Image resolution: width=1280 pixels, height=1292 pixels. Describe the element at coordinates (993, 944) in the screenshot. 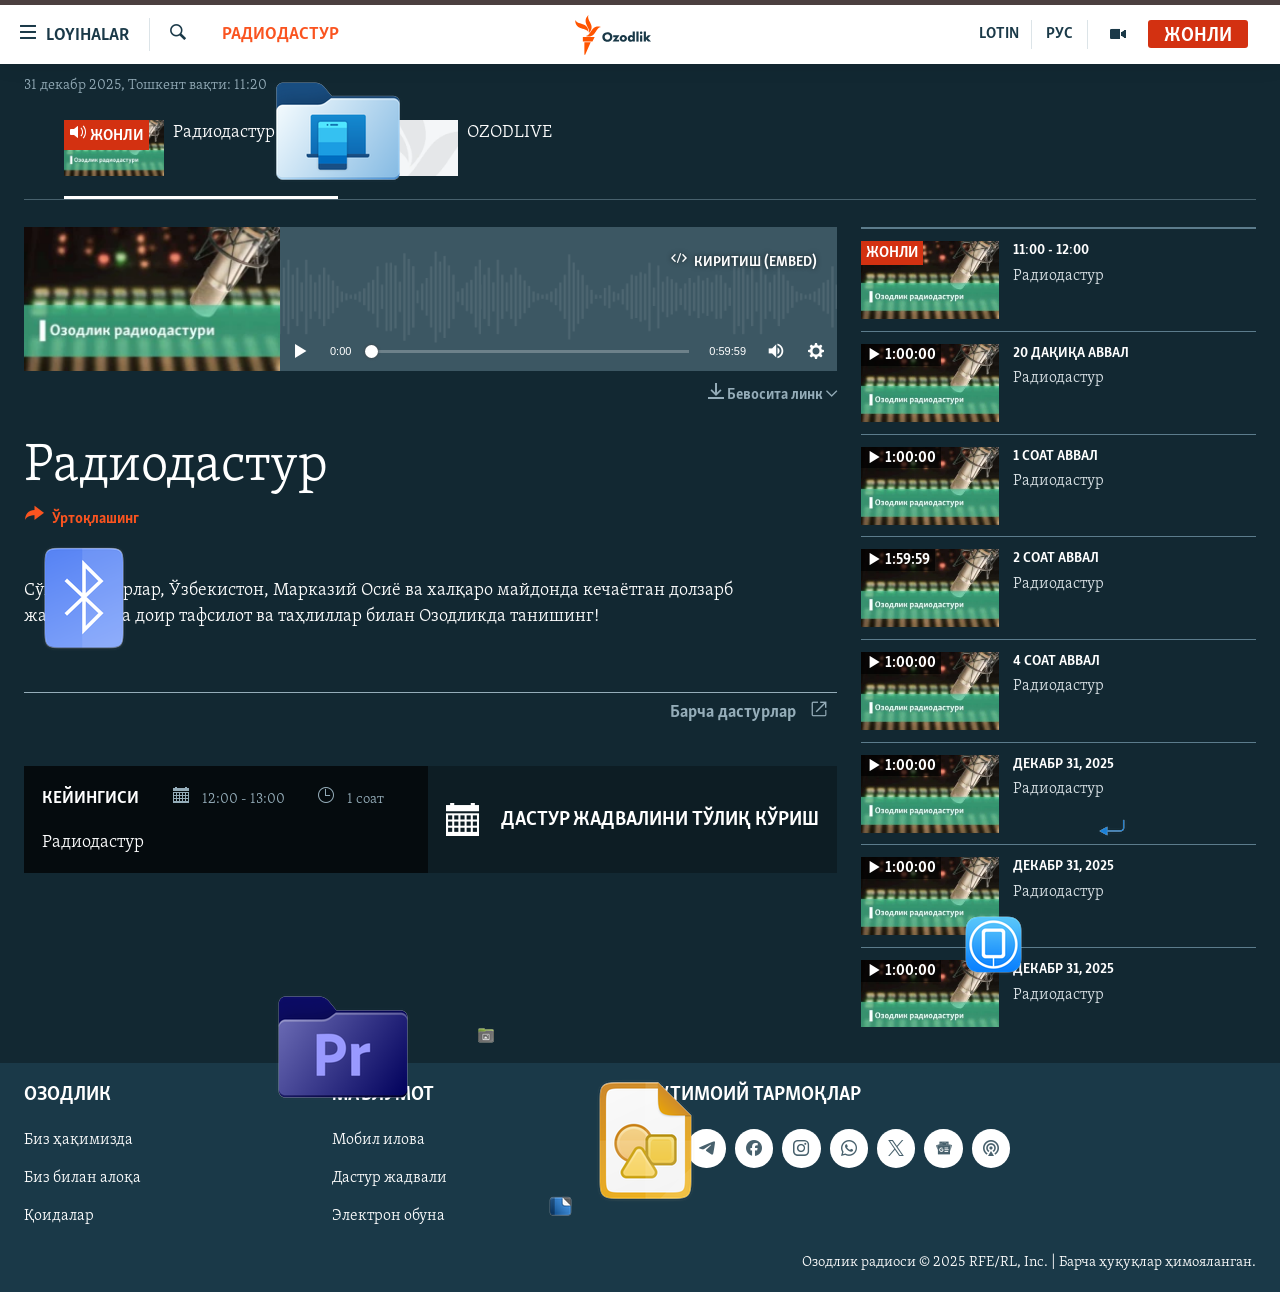

I see `preview files or documents quickly` at that location.